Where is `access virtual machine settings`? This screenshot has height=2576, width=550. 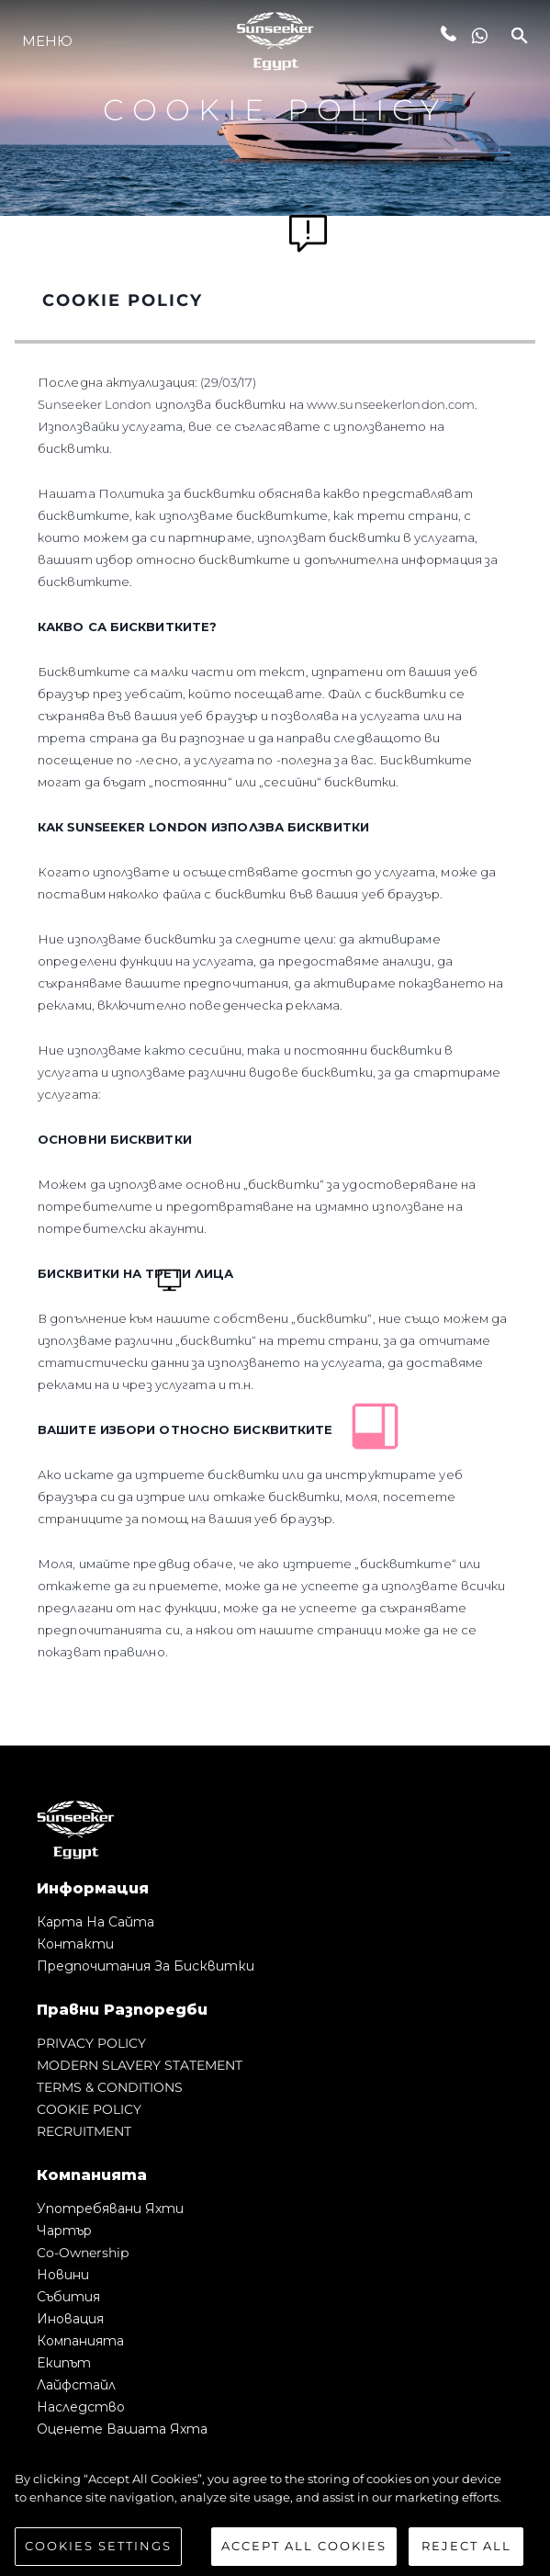
access virtual machine settings is located at coordinates (169, 1279).